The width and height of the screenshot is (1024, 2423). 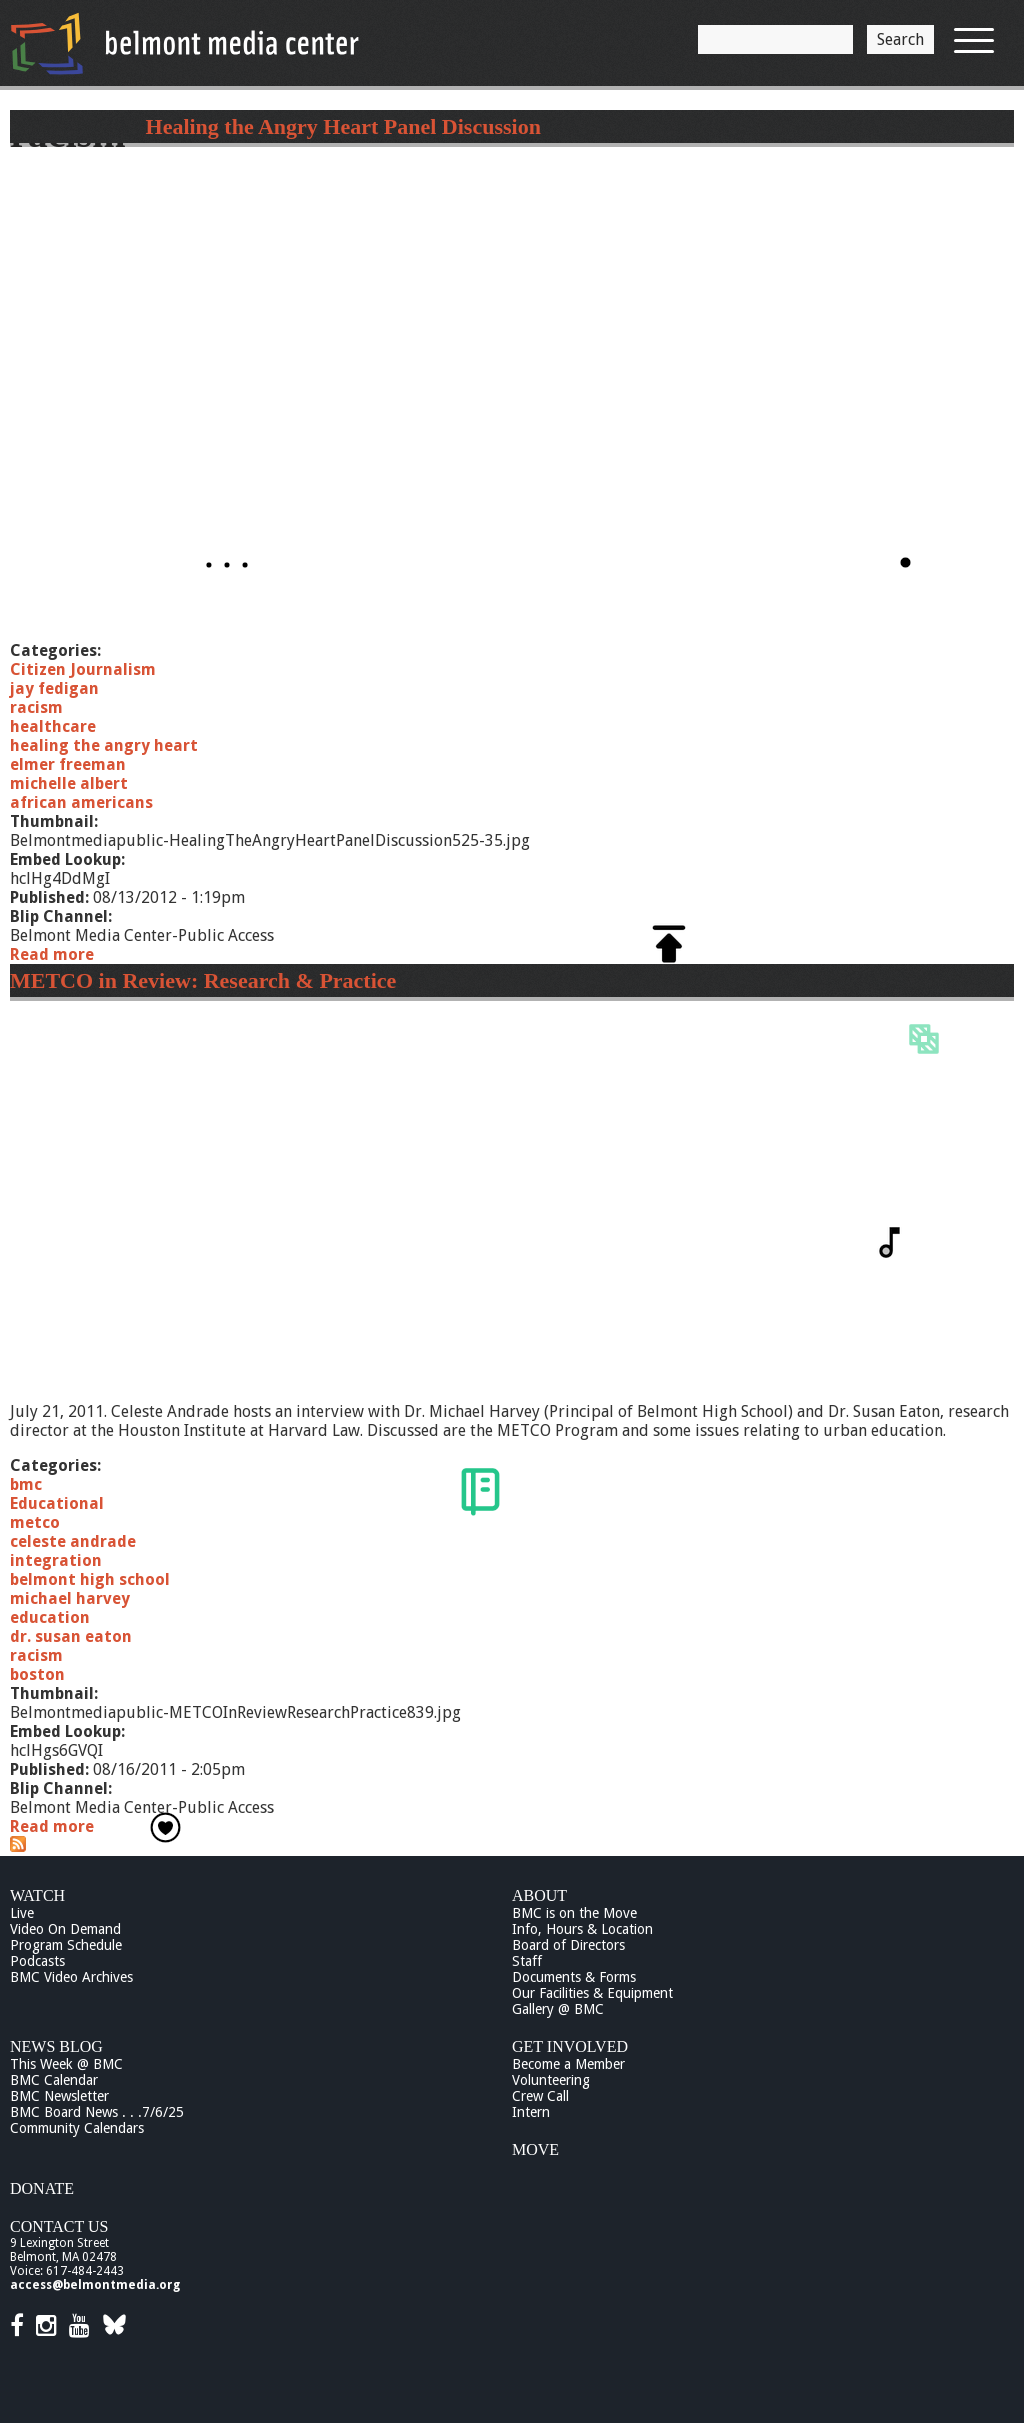 What do you see at coordinates (905, 562) in the screenshot?
I see `indicates an unread notification or new item` at bounding box center [905, 562].